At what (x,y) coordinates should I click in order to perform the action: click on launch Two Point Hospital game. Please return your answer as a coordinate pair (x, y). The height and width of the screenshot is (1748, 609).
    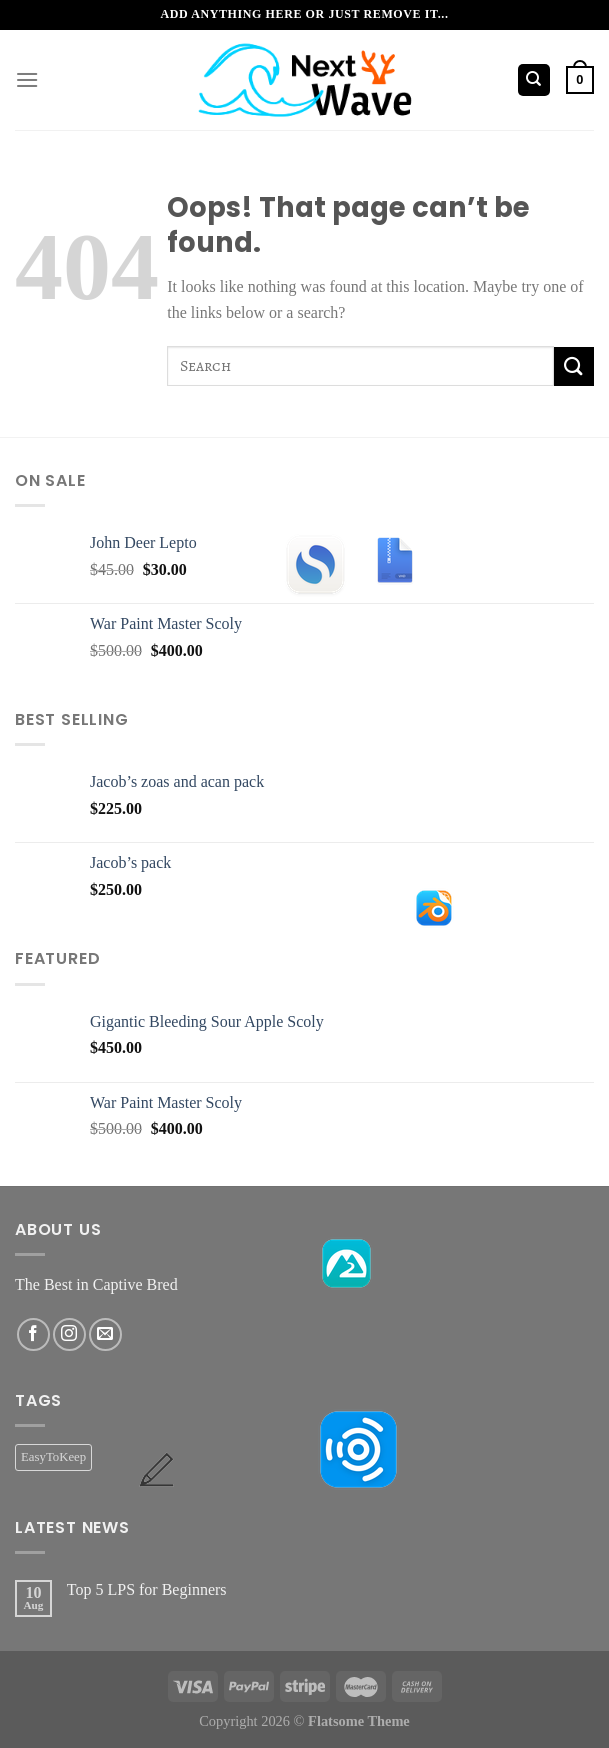
    Looking at the image, I should click on (346, 1263).